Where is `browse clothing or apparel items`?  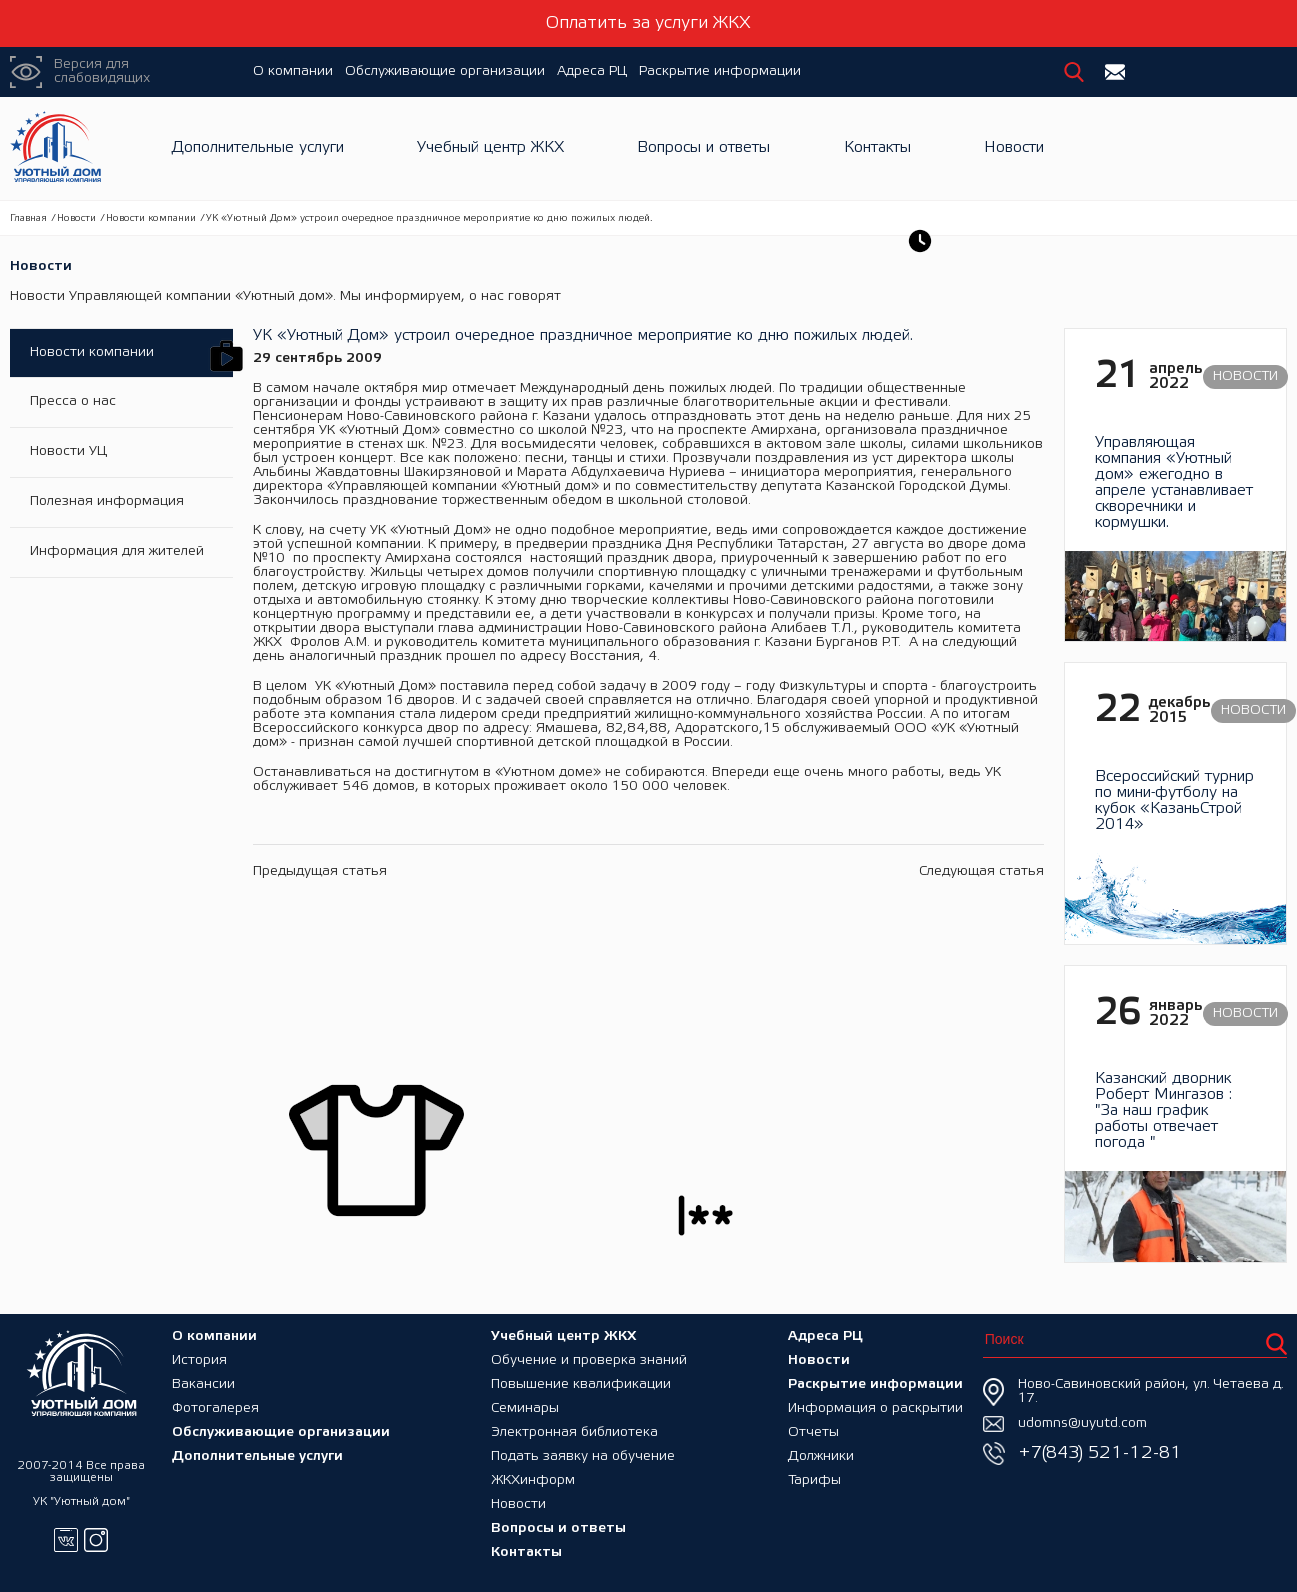
browse clothing or apparel items is located at coordinates (376, 1150).